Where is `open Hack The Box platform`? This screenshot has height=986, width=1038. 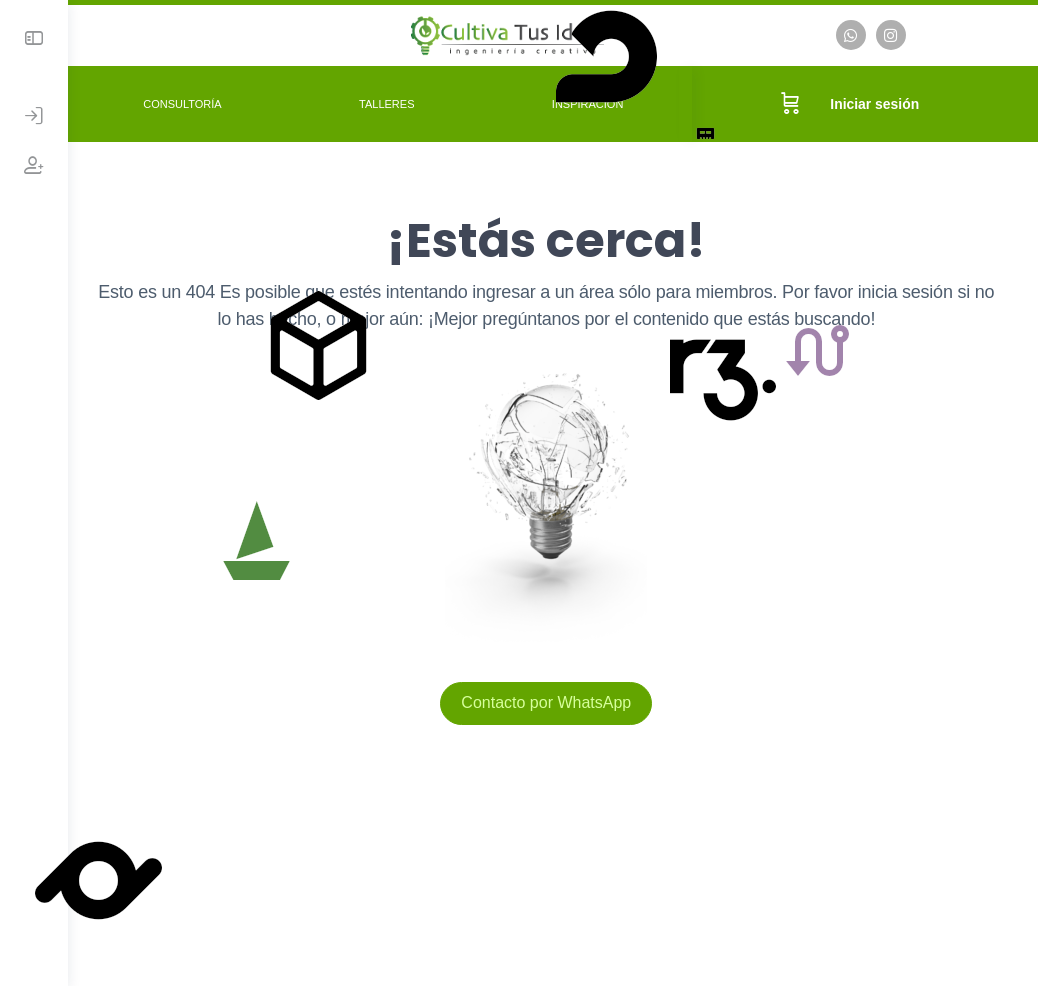 open Hack The Box platform is located at coordinates (318, 345).